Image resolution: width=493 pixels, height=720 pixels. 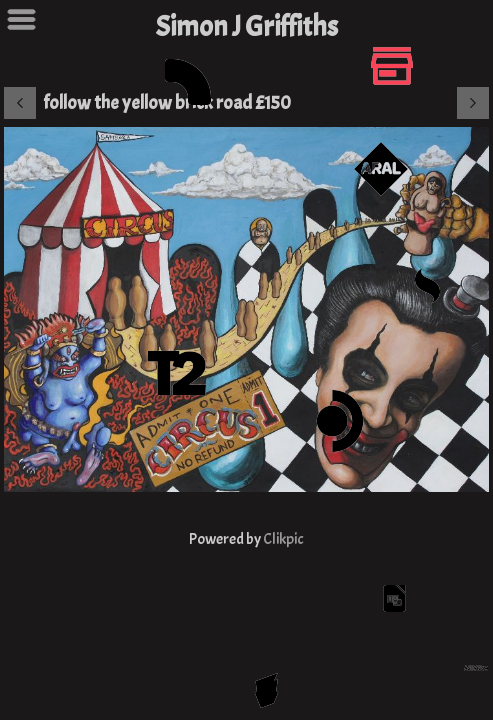 What do you see at coordinates (188, 82) in the screenshot?
I see `open spectrum chat app` at bounding box center [188, 82].